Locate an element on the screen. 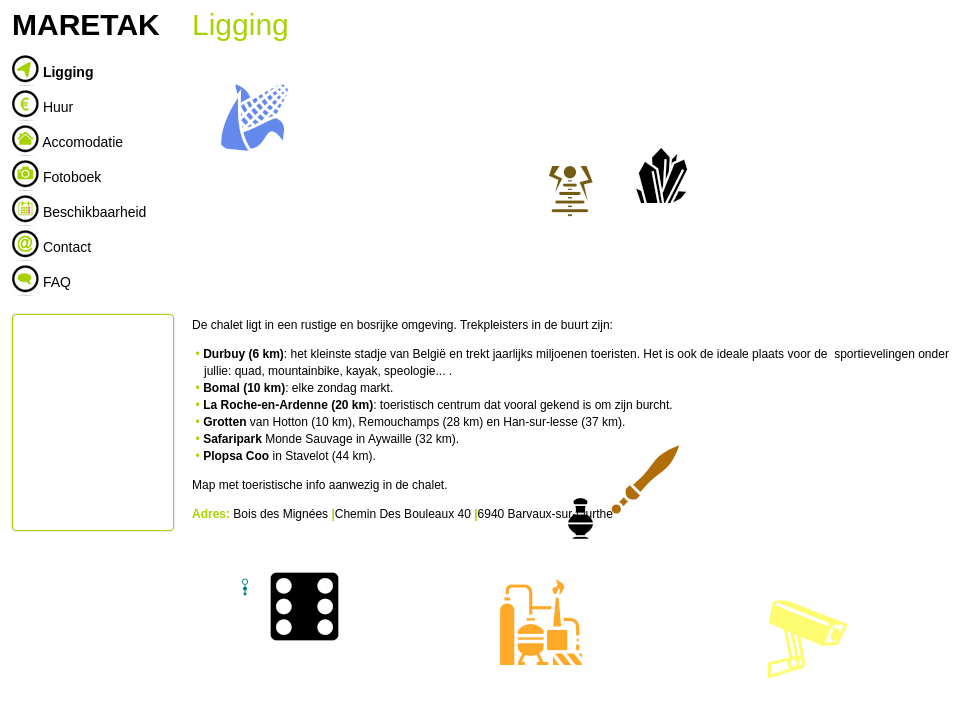 The height and width of the screenshot is (720, 972). select sword or melee weapon in game is located at coordinates (645, 479).